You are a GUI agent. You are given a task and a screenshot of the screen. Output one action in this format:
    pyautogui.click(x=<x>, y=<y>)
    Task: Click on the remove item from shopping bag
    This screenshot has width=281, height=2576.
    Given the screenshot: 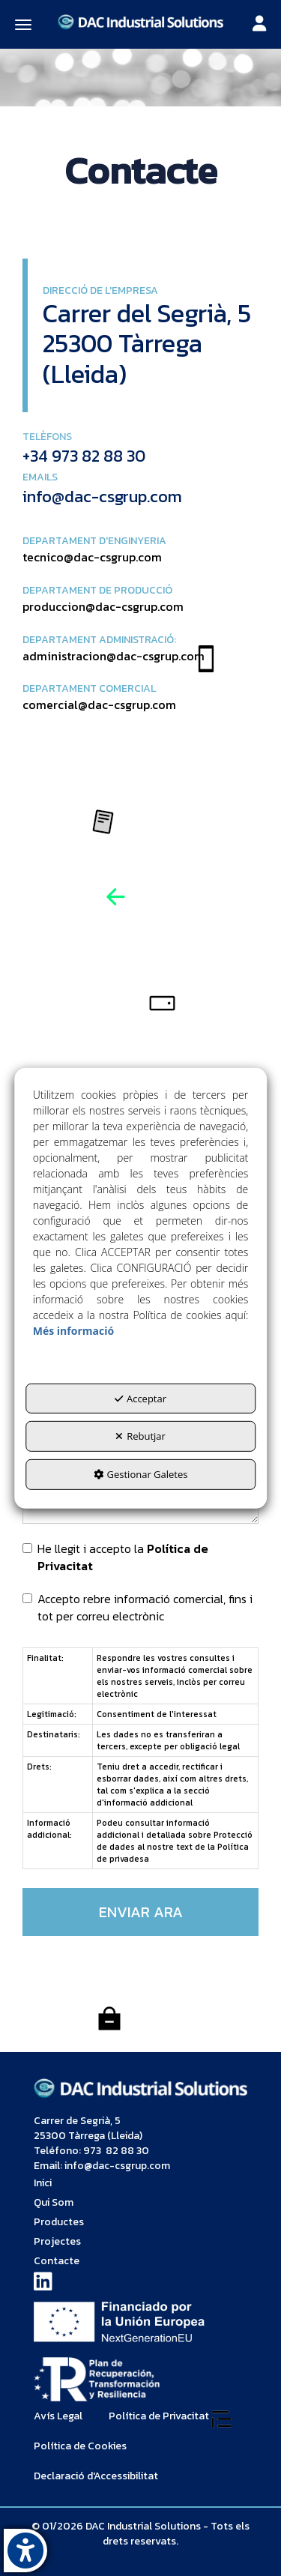 What is the action you would take?
    pyautogui.click(x=109, y=2018)
    